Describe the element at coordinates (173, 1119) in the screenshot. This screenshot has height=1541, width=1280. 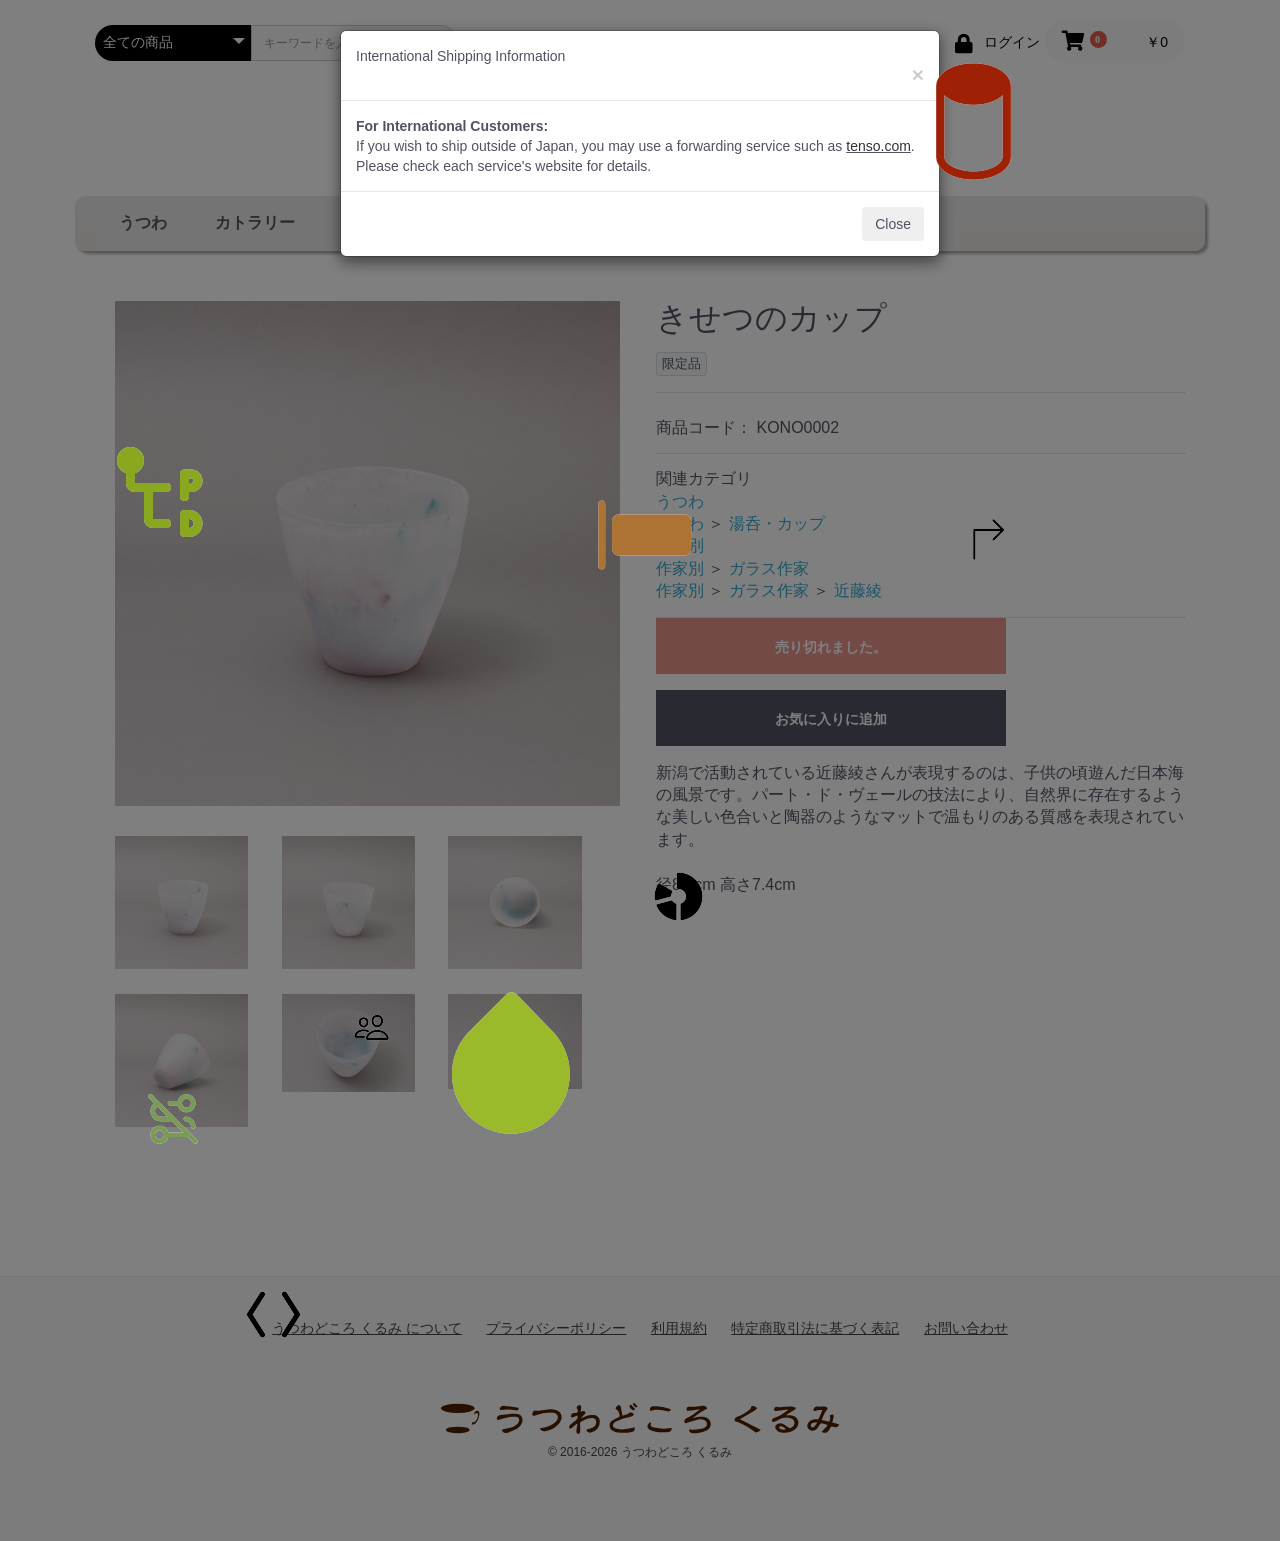
I see `disable route navigation` at that location.